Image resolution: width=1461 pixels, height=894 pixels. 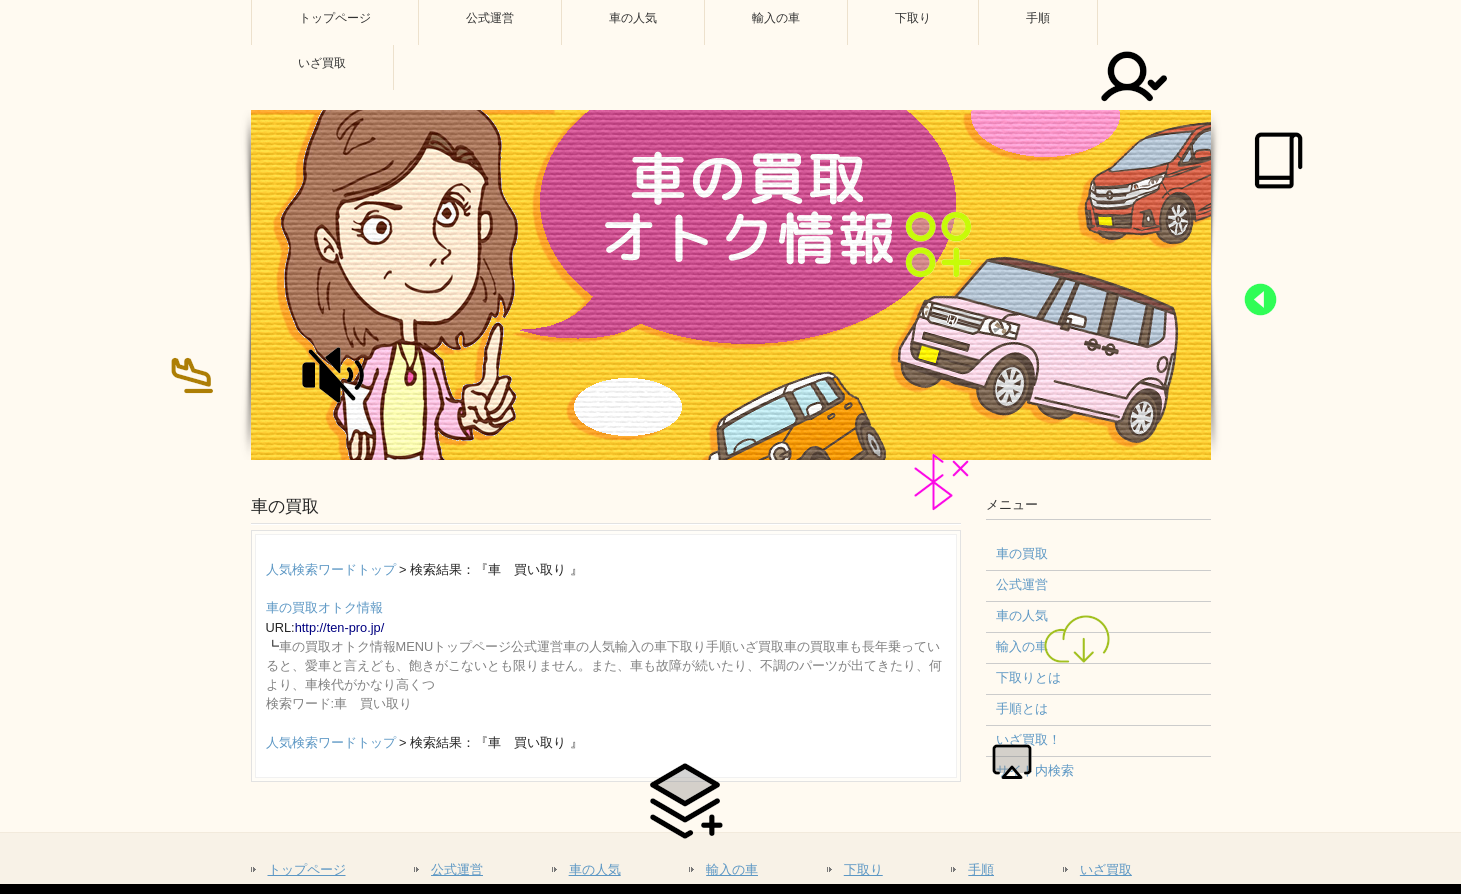 I want to click on download file from cloud storage, so click(x=1077, y=639).